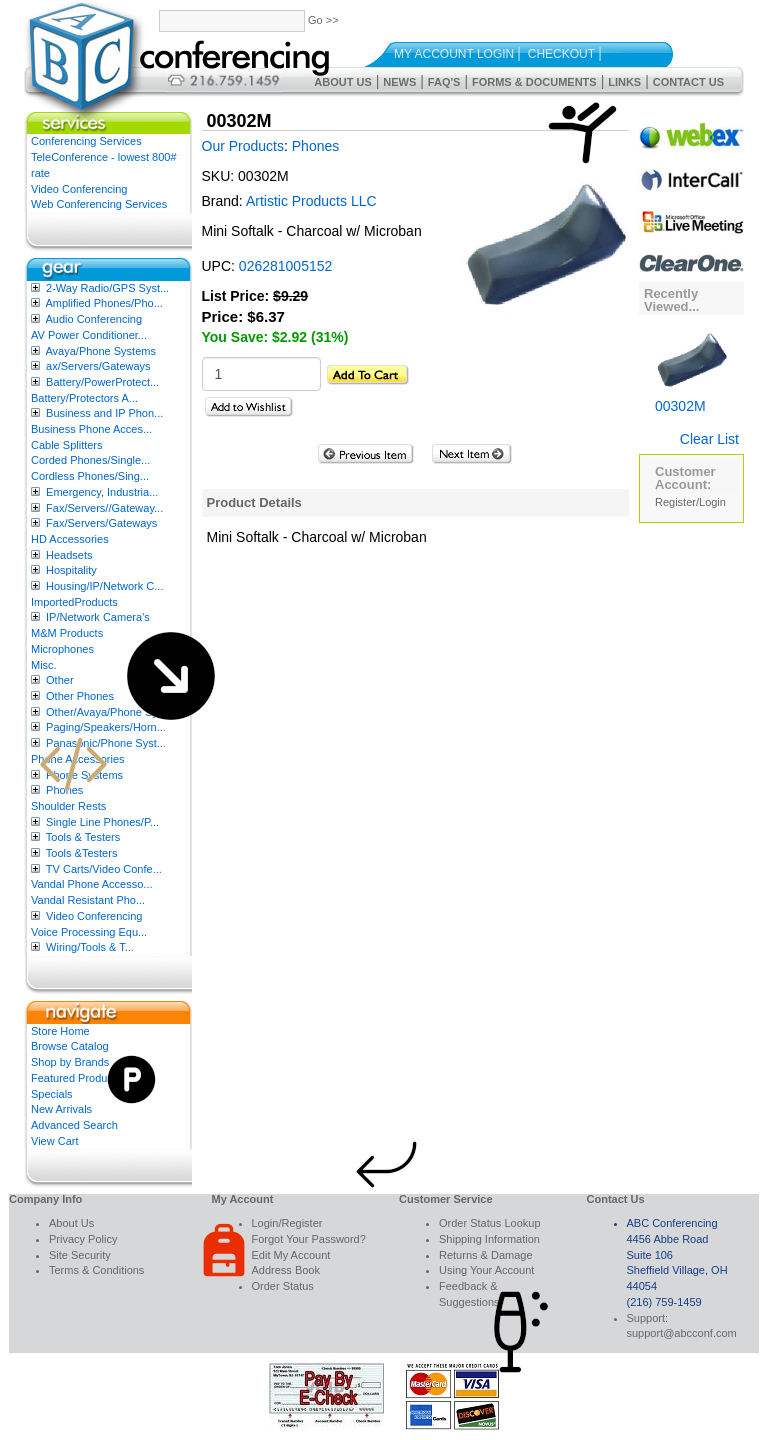 The image size is (768, 1440). I want to click on access your inventory or storage, so click(224, 1252).